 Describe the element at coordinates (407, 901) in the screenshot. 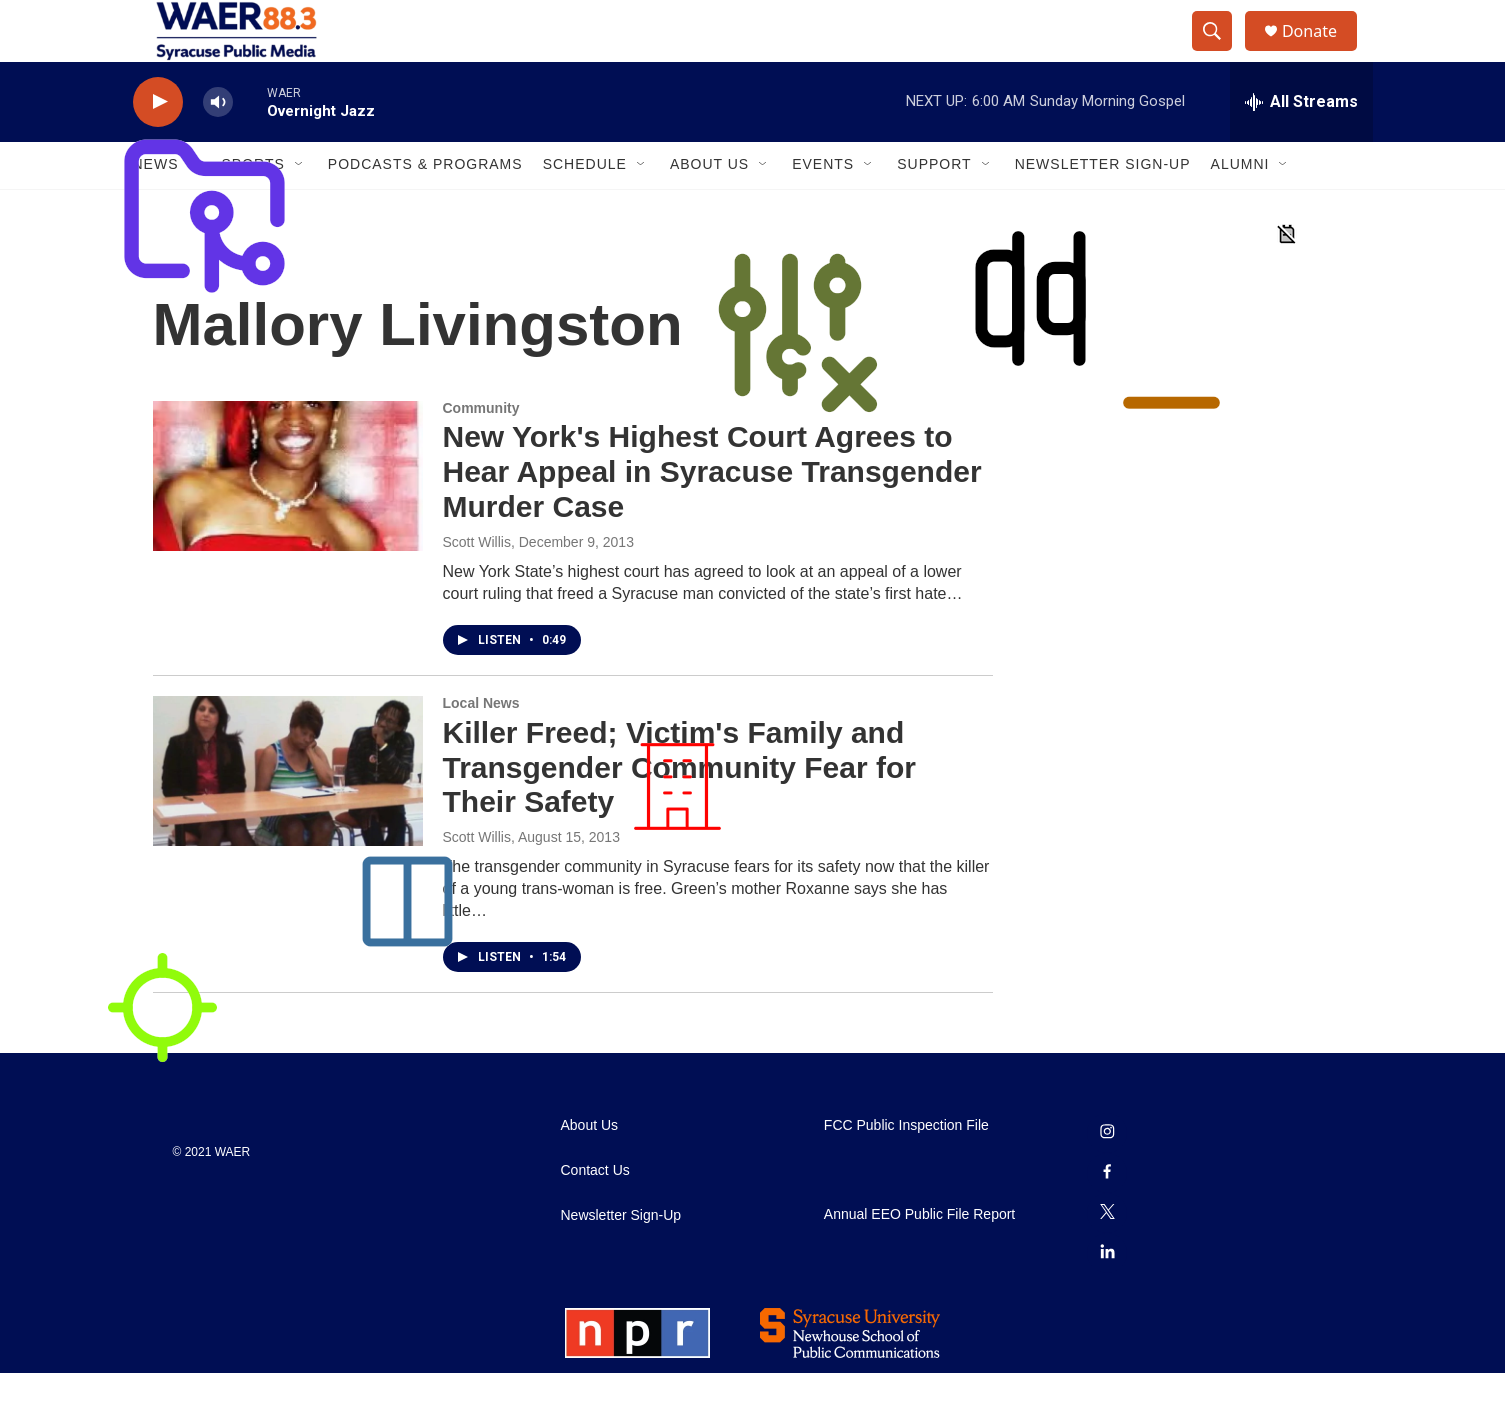

I see `split view horizontally` at that location.